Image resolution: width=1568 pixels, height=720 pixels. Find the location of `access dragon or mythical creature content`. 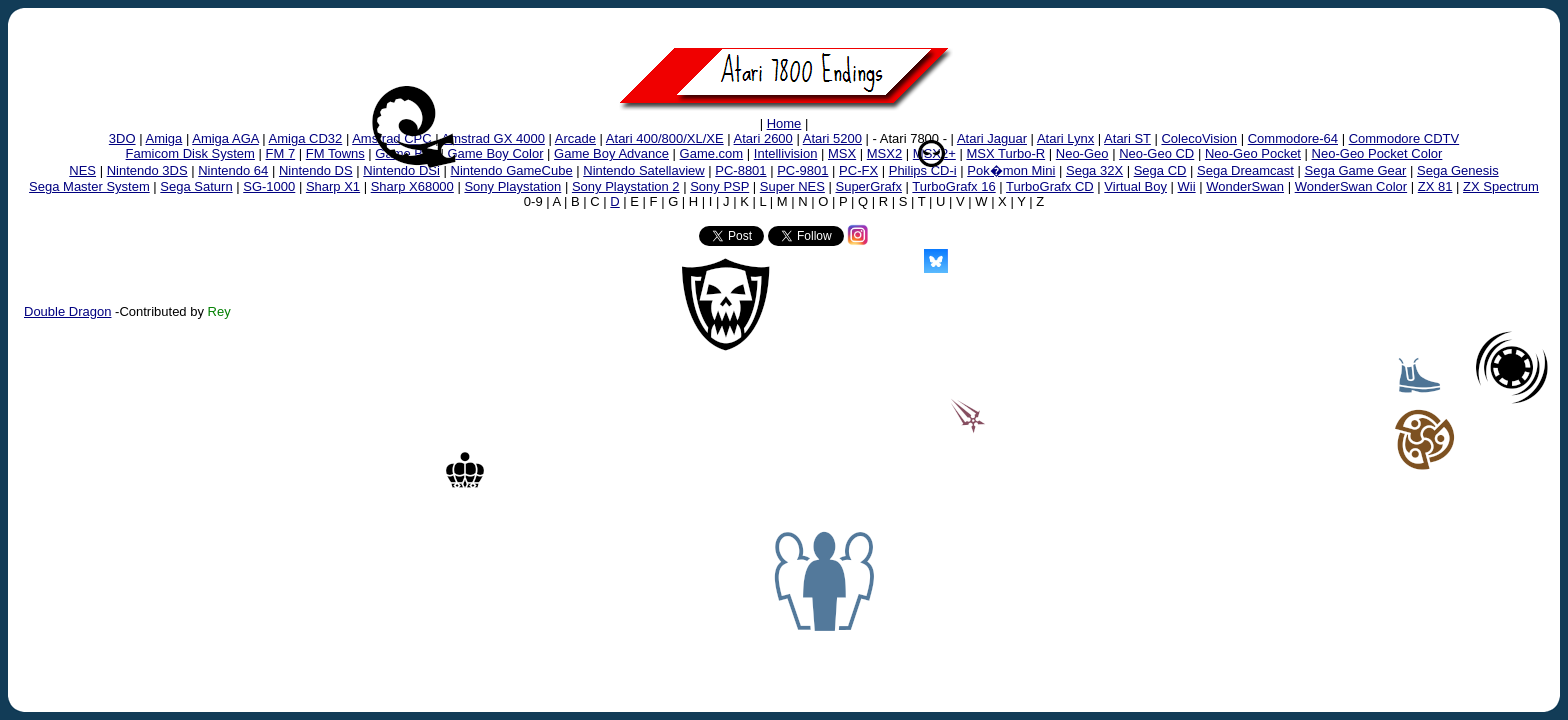

access dragon or mythical creature content is located at coordinates (413, 127).